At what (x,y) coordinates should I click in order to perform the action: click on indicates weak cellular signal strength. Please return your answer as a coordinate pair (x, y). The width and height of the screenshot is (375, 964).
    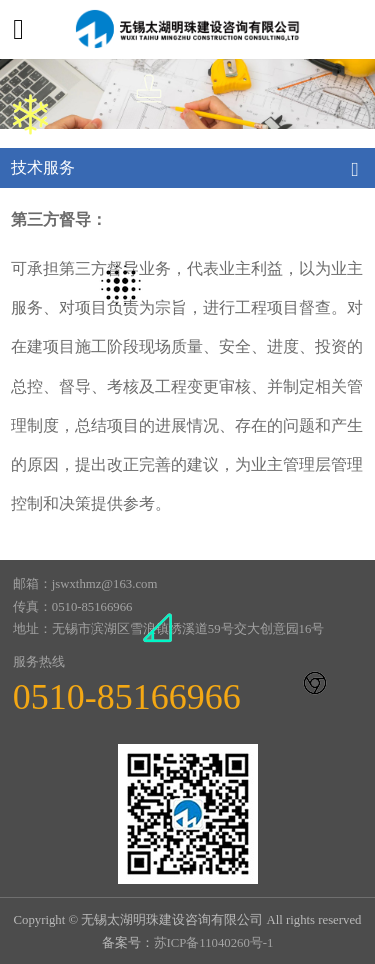
    Looking at the image, I should click on (160, 629).